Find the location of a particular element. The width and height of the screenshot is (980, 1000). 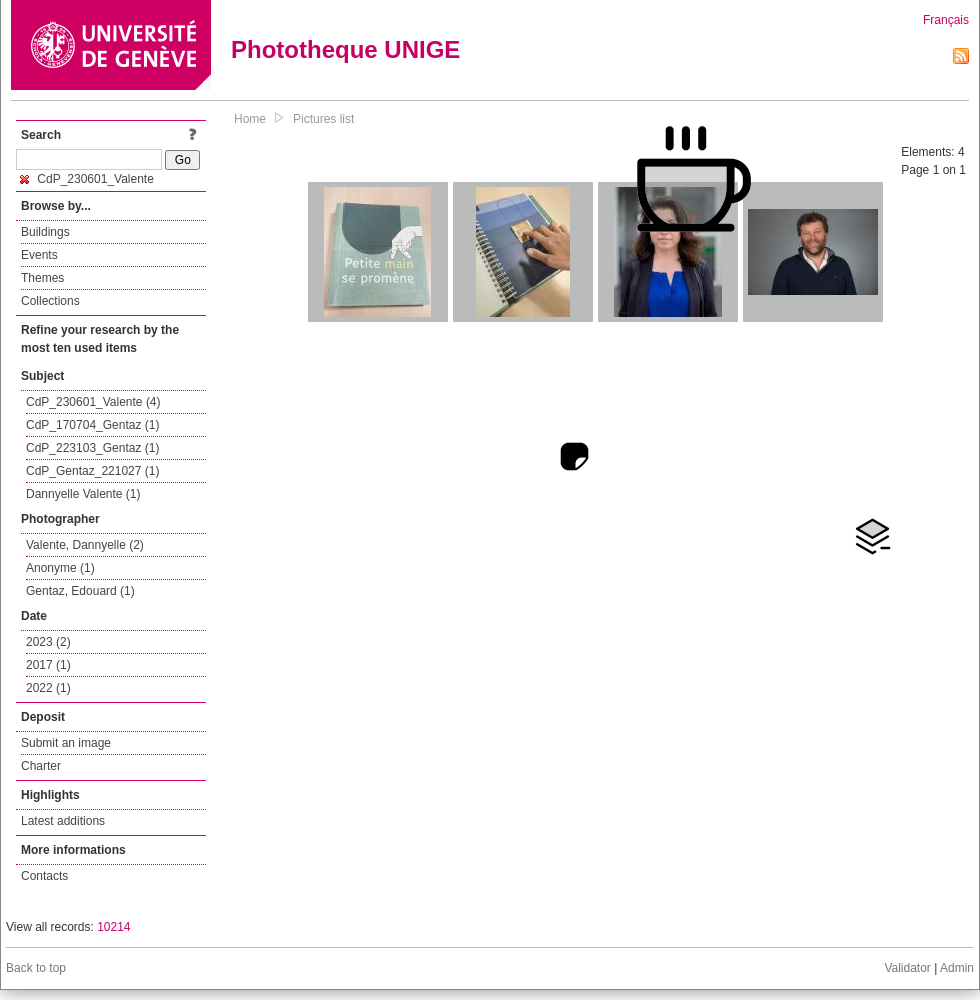

find nearby coffee shops or cafés is located at coordinates (690, 183).